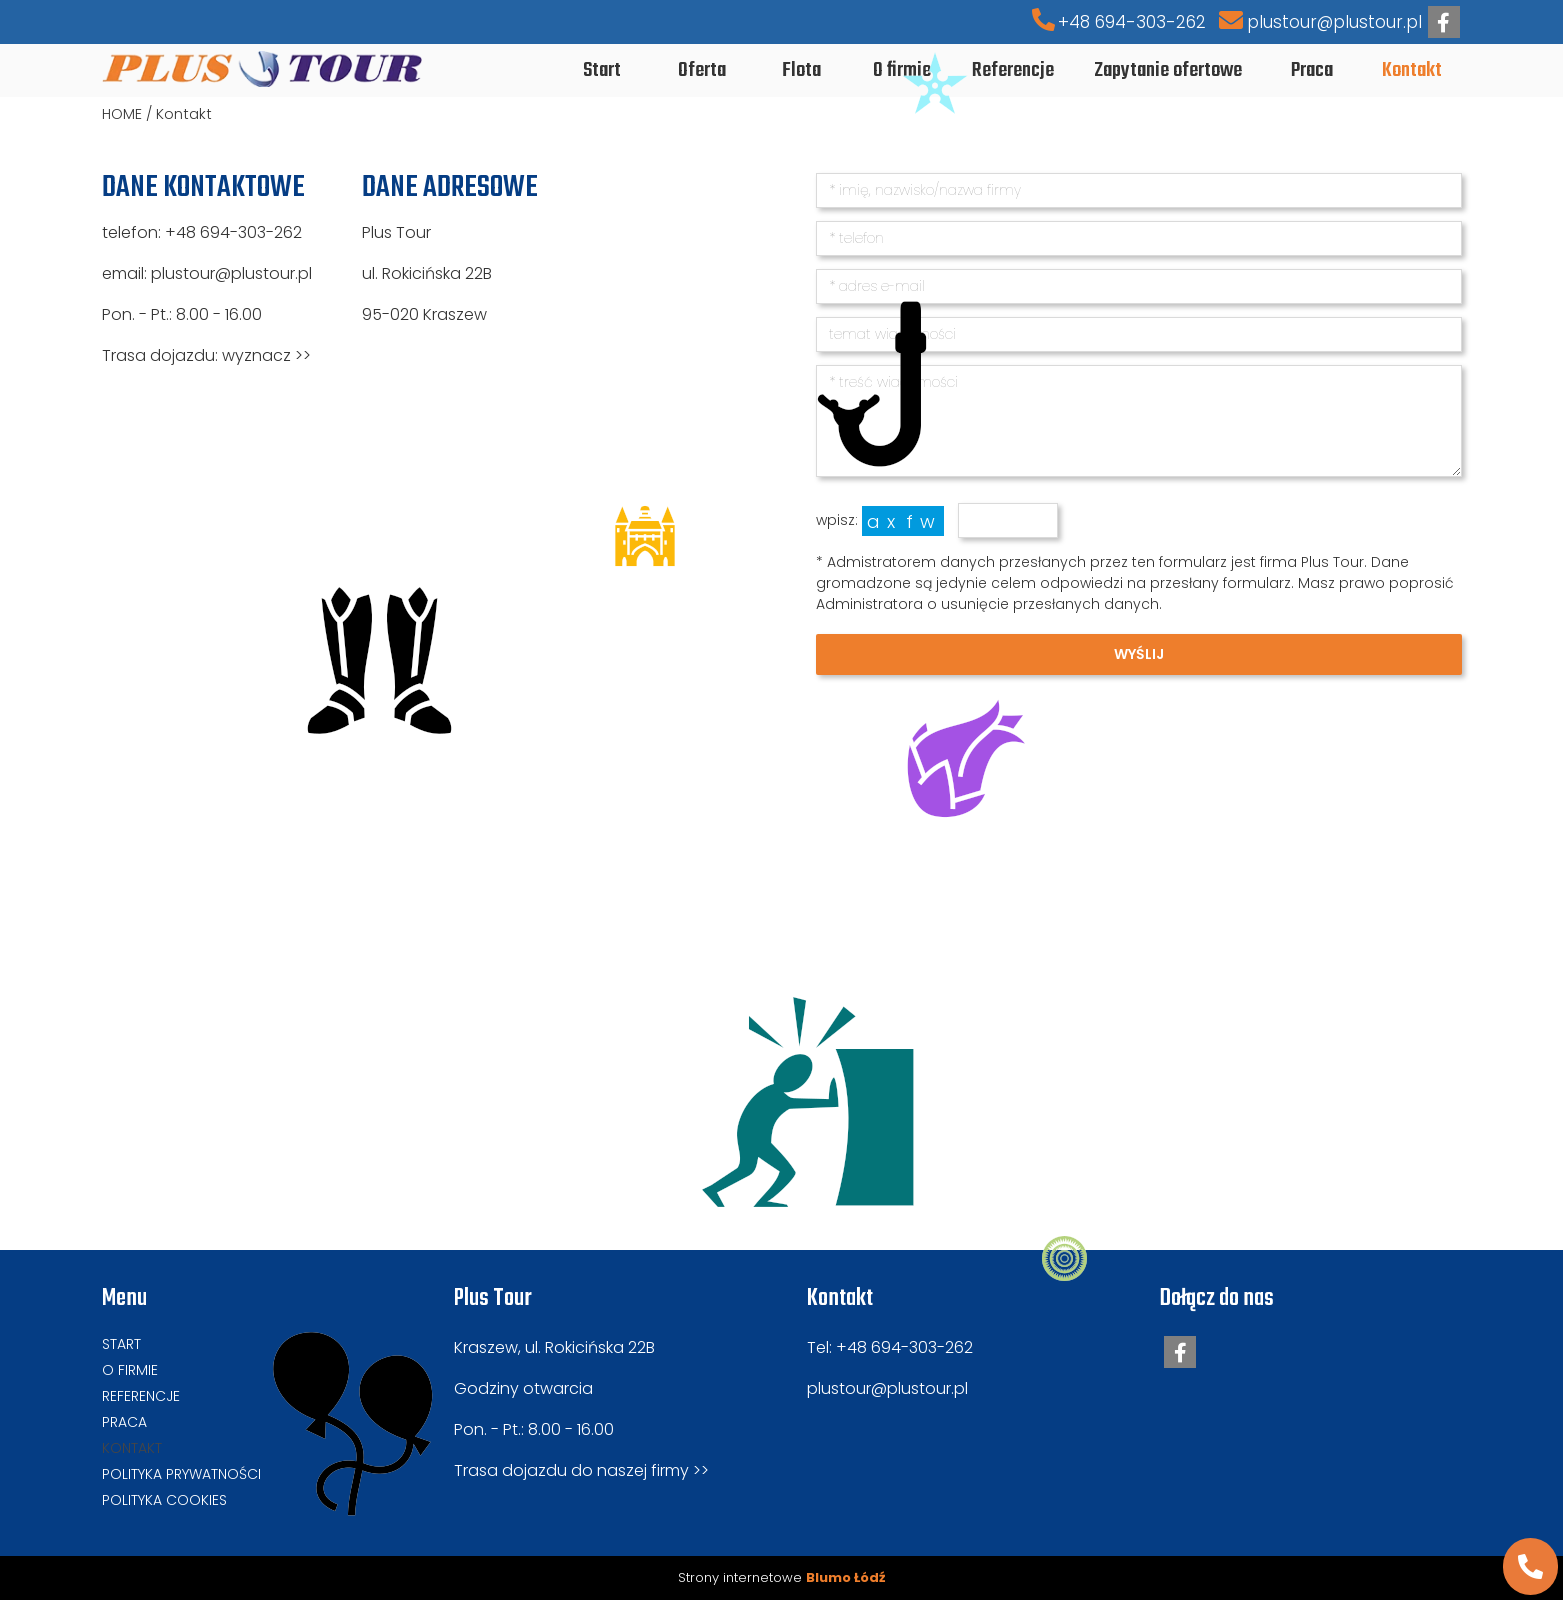  Describe the element at coordinates (379, 660) in the screenshot. I see `equip leg armor to your character` at that location.